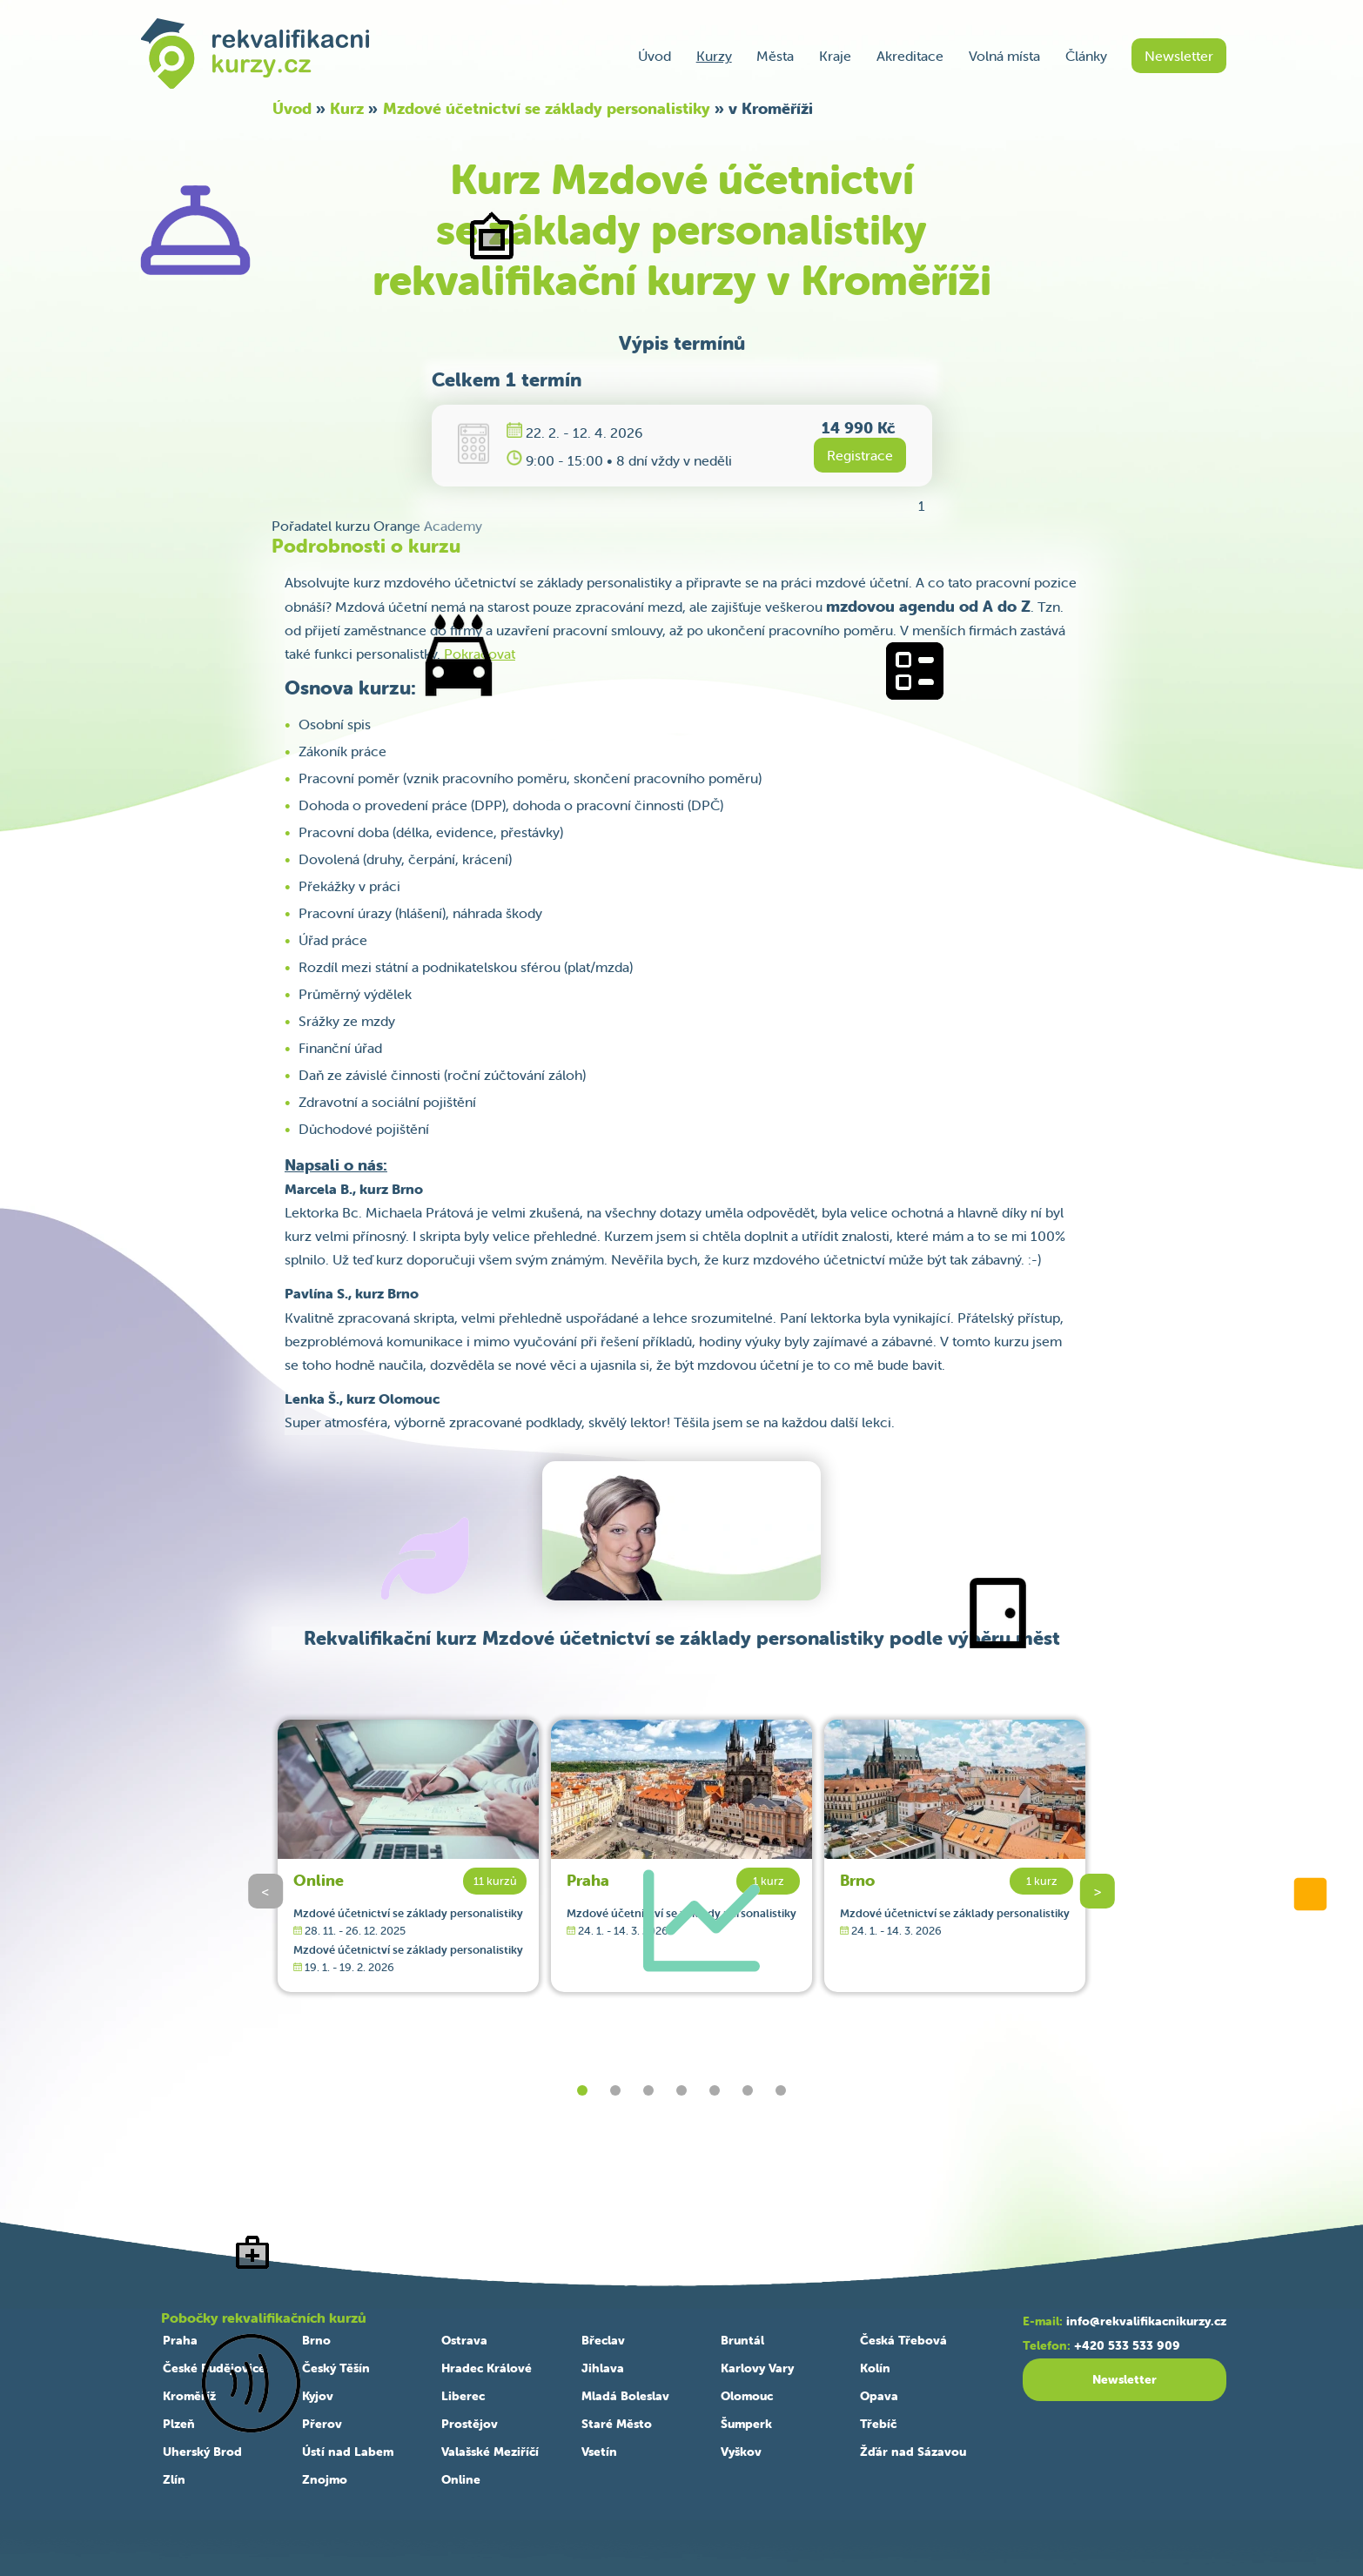 Image resolution: width=1363 pixels, height=2576 pixels. What do you see at coordinates (997, 1613) in the screenshot?
I see `access door sensor settings` at bounding box center [997, 1613].